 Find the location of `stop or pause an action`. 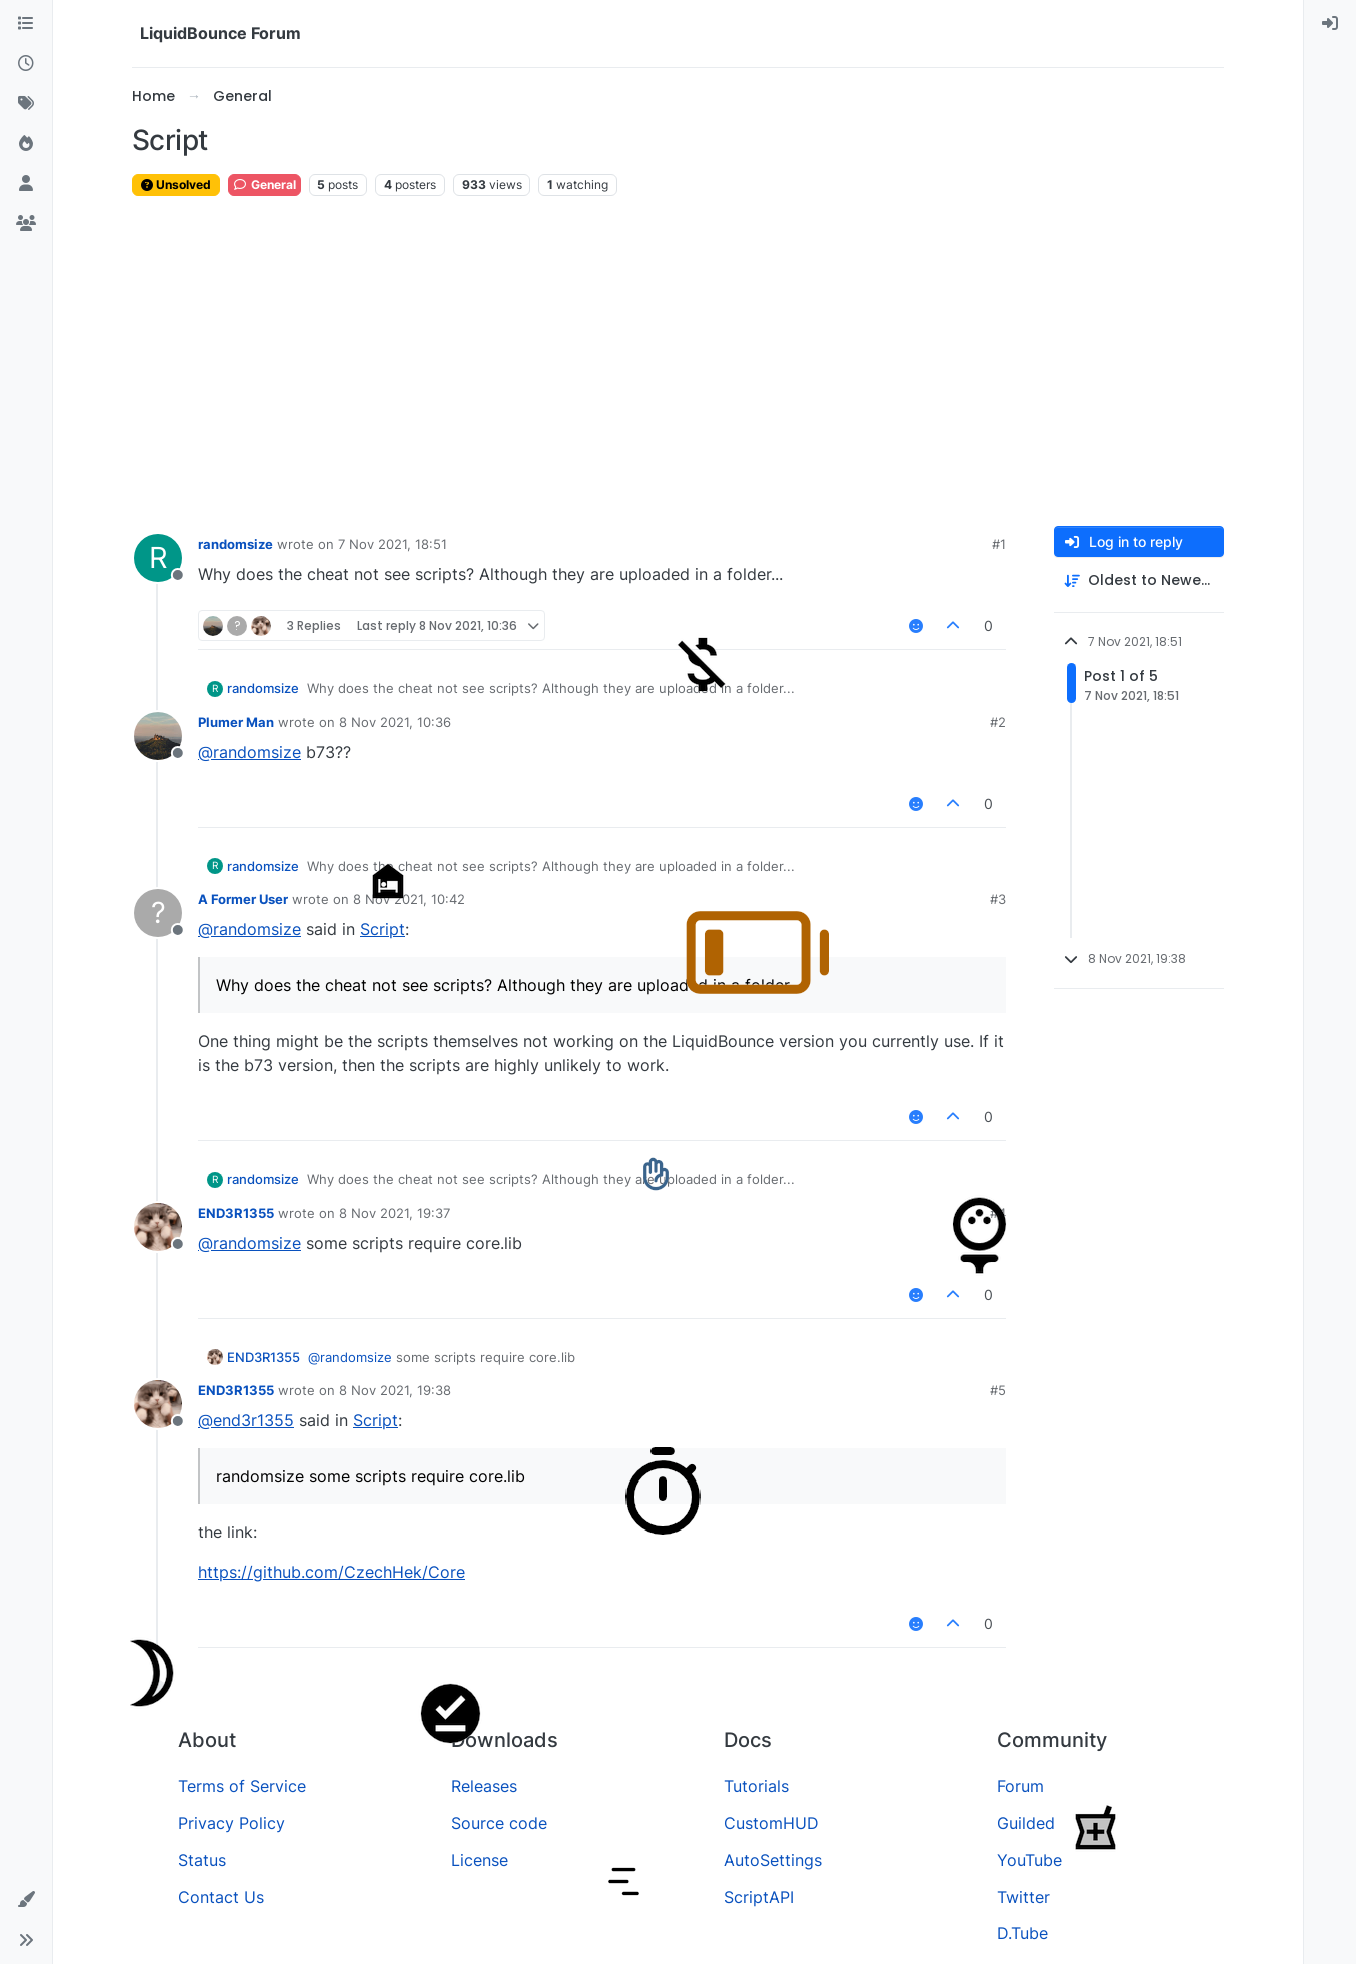

stop or pause an action is located at coordinates (656, 1174).